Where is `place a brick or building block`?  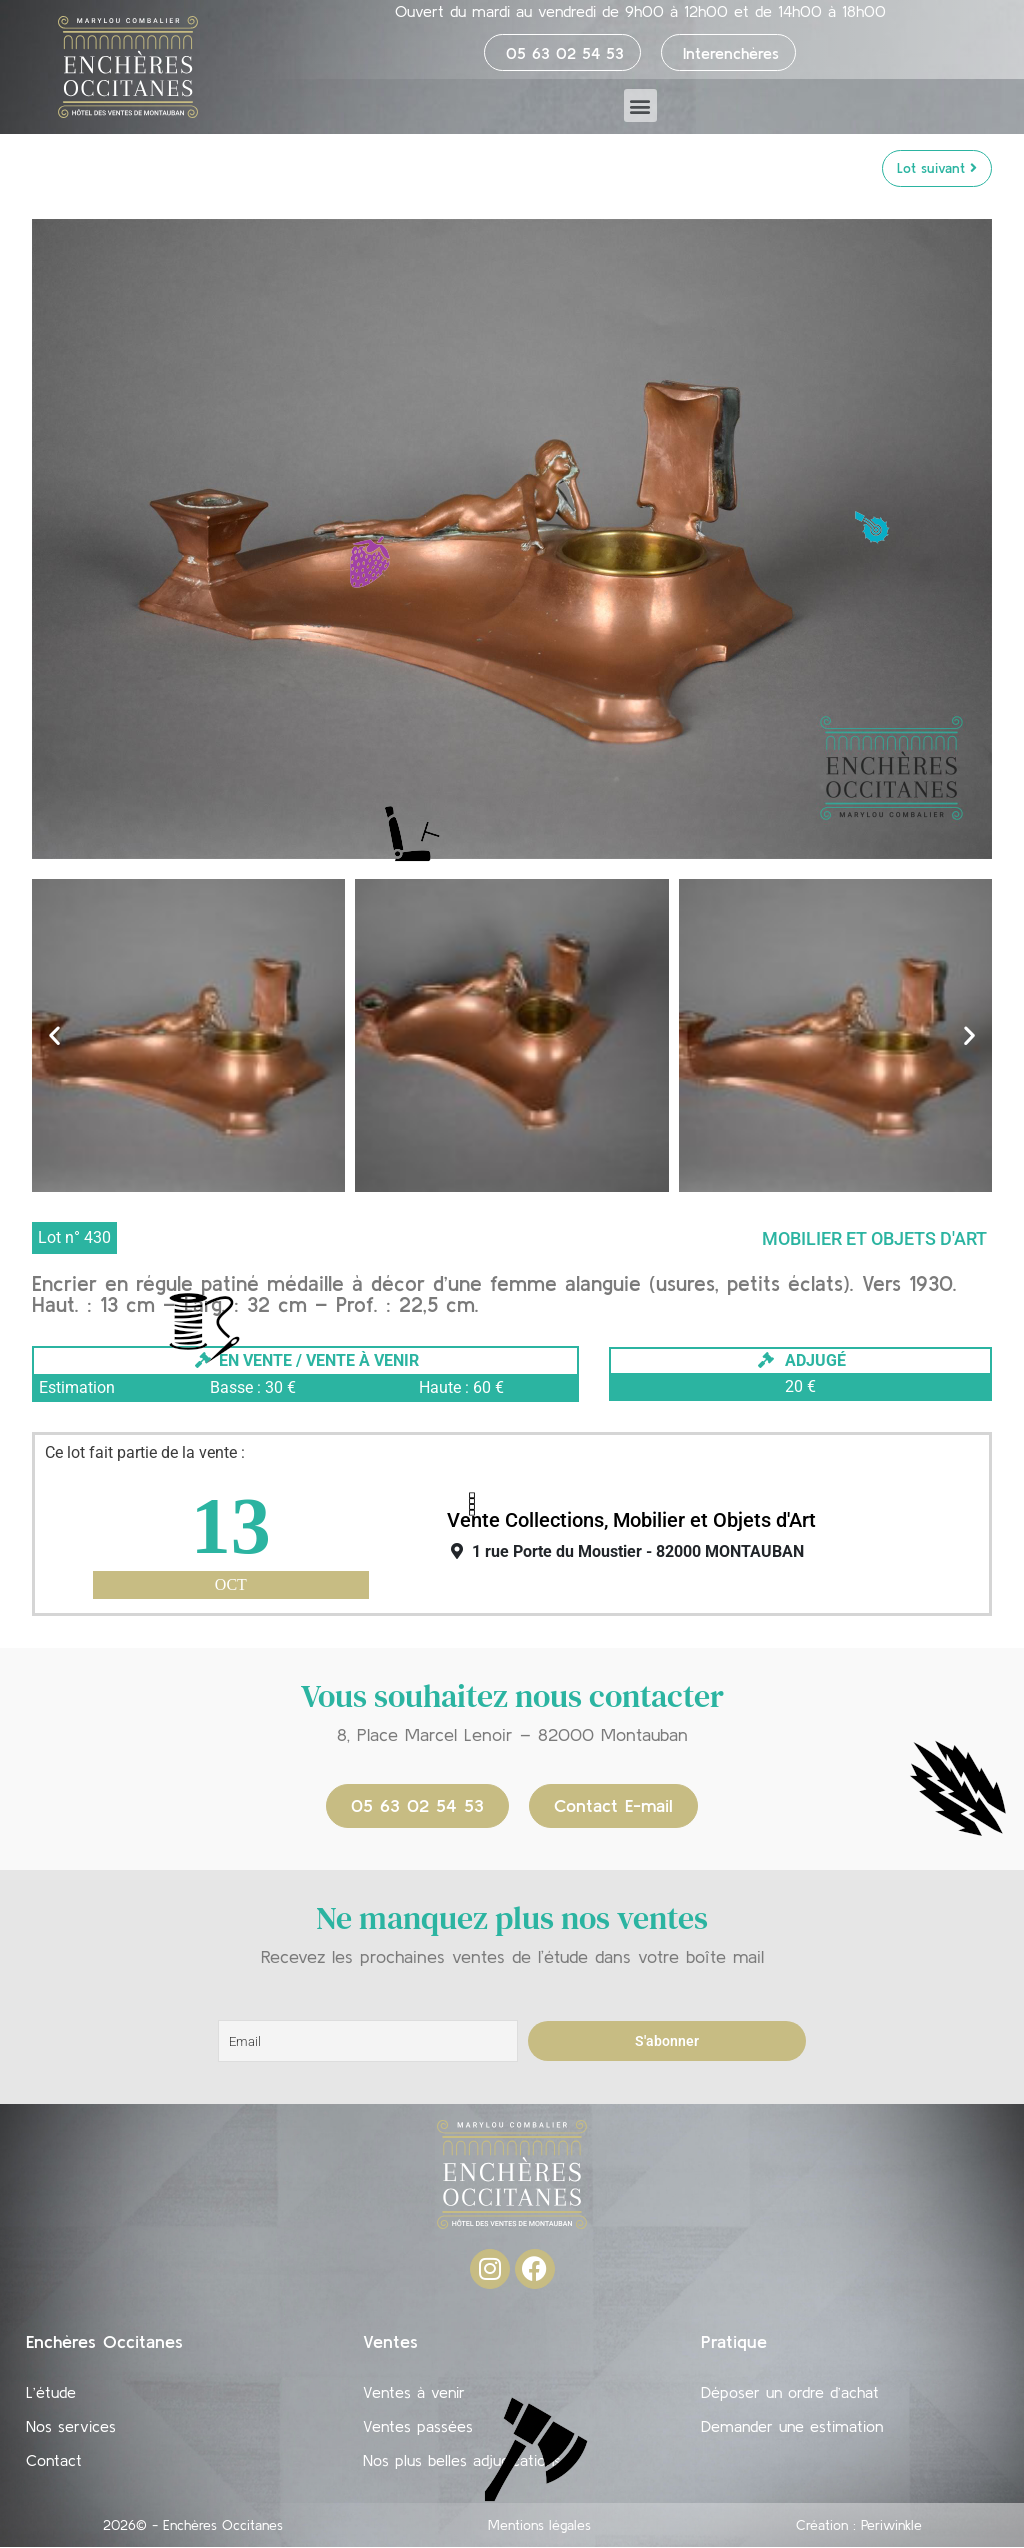 place a brick or building block is located at coordinates (472, 1504).